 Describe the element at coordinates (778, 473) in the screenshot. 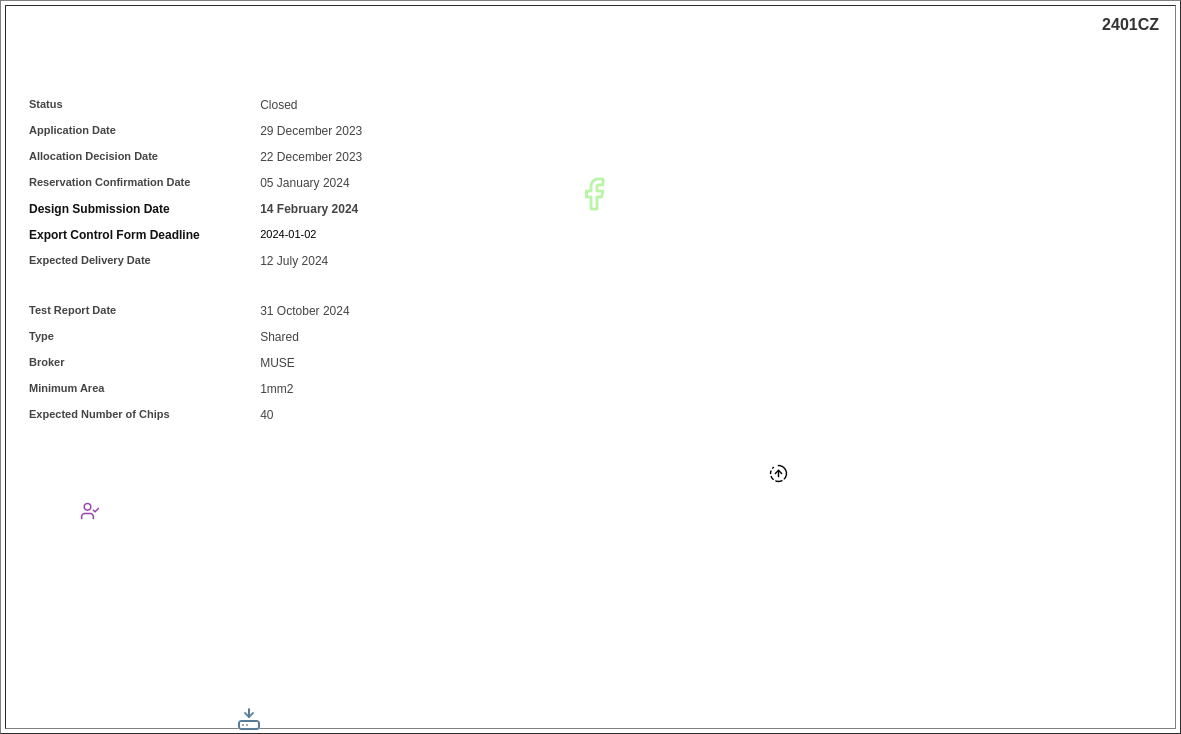

I see `upload in progress` at that location.